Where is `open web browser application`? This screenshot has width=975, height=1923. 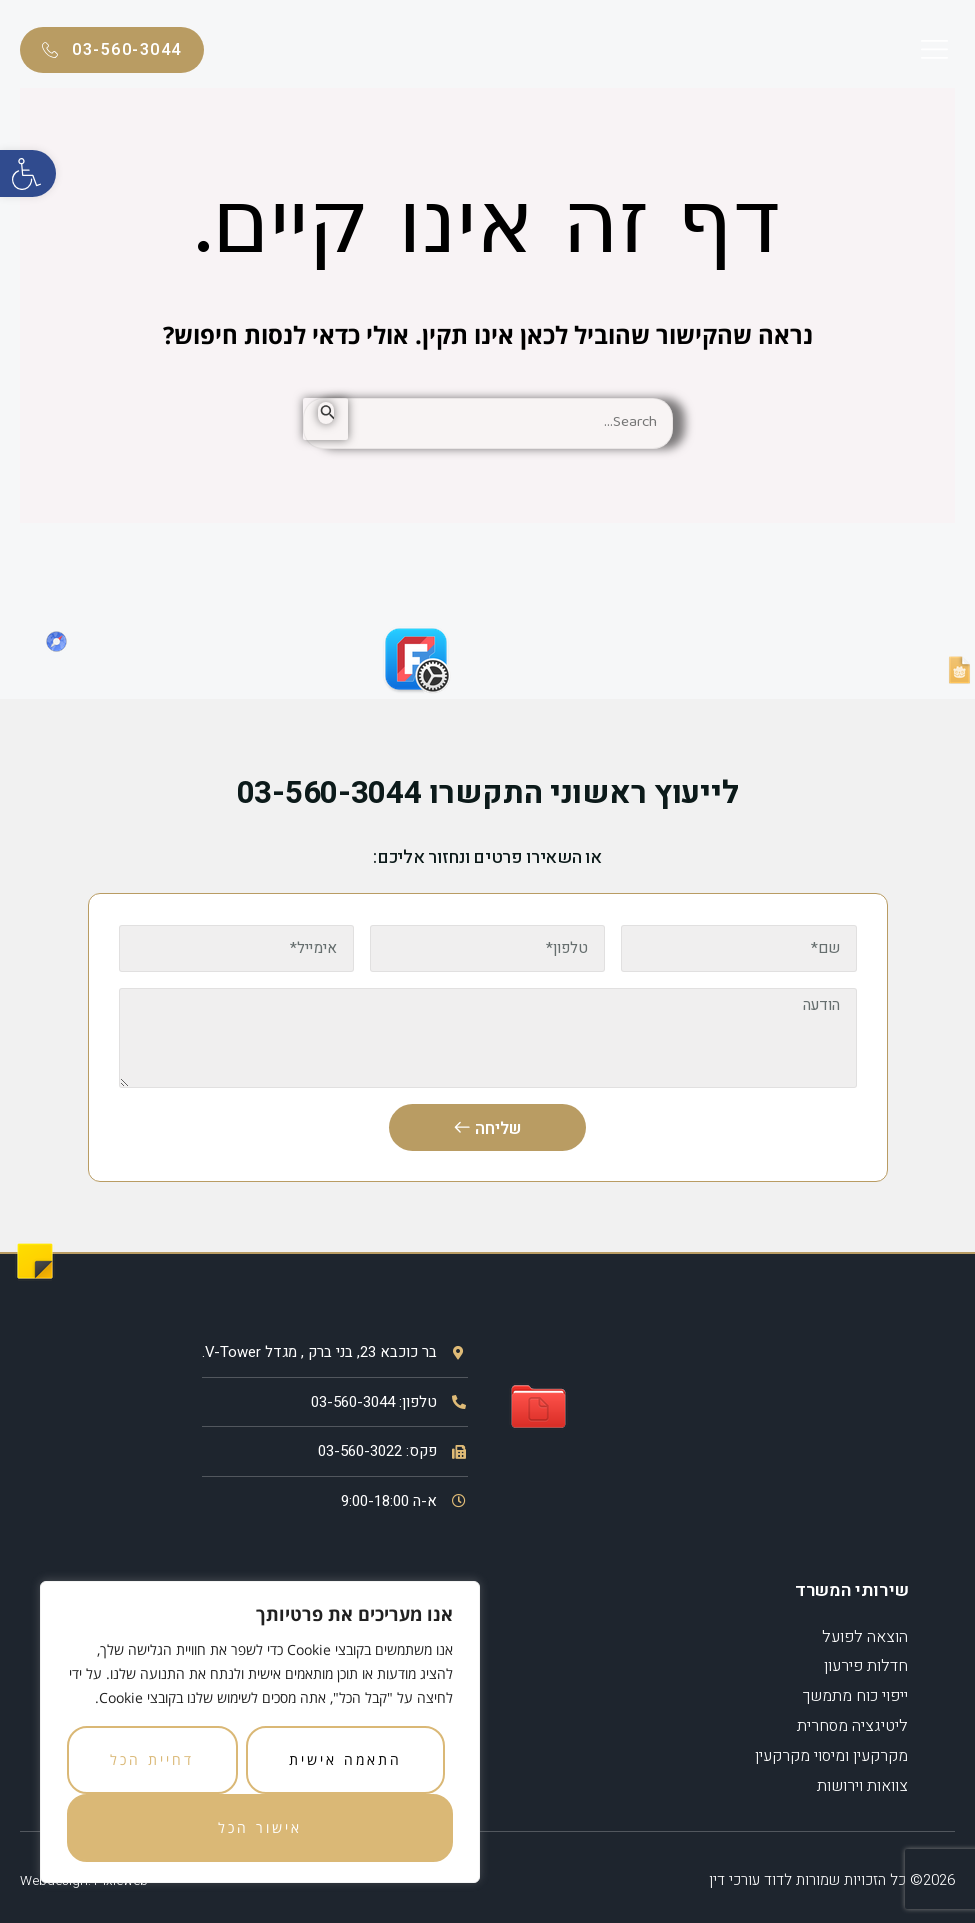 open web browser application is located at coordinates (56, 641).